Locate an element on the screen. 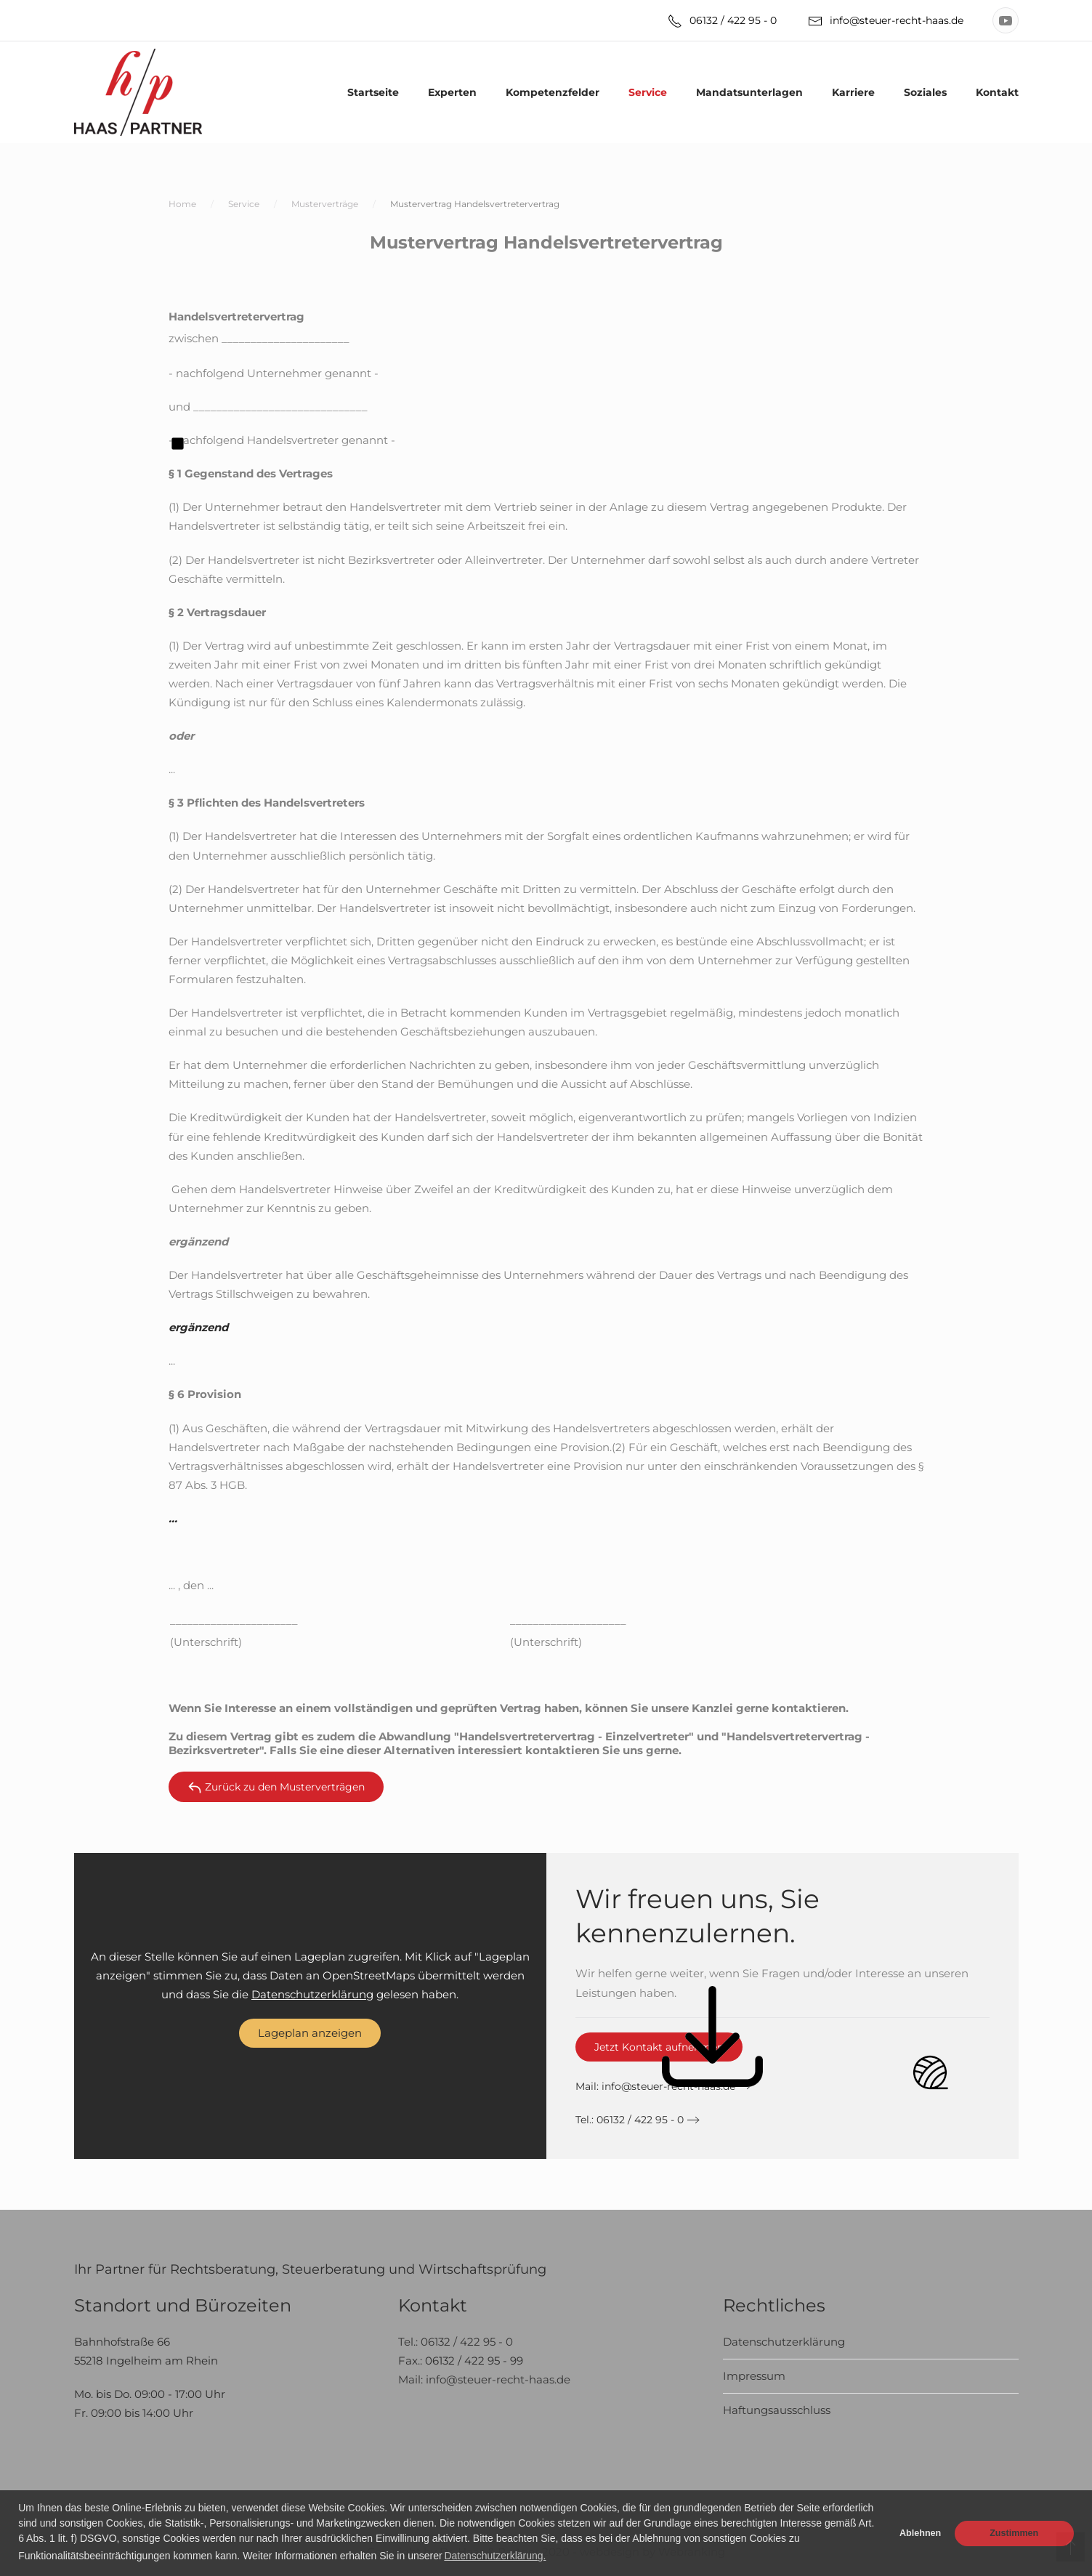 The height and width of the screenshot is (2576, 1092). stop or halt media playback is located at coordinates (177, 443).